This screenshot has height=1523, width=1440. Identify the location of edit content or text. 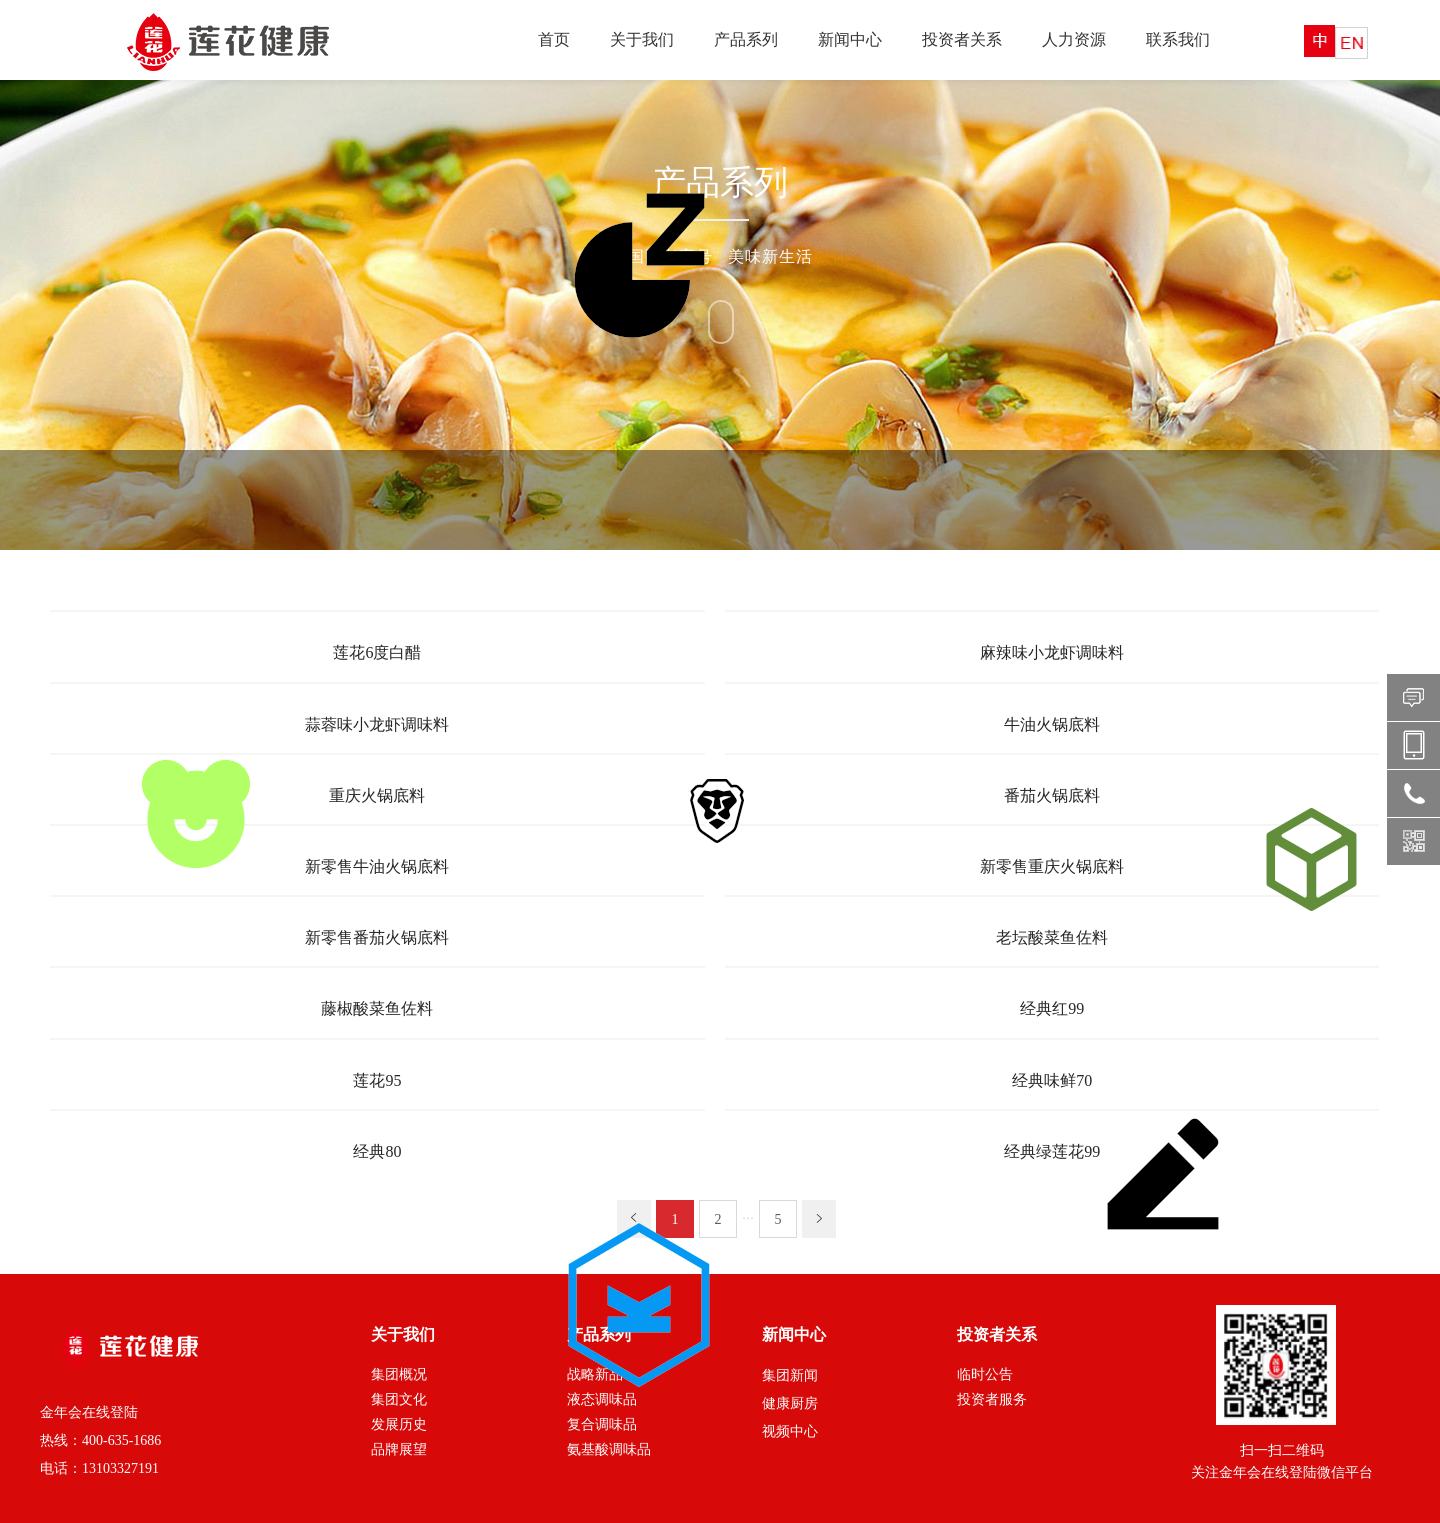
(1163, 1174).